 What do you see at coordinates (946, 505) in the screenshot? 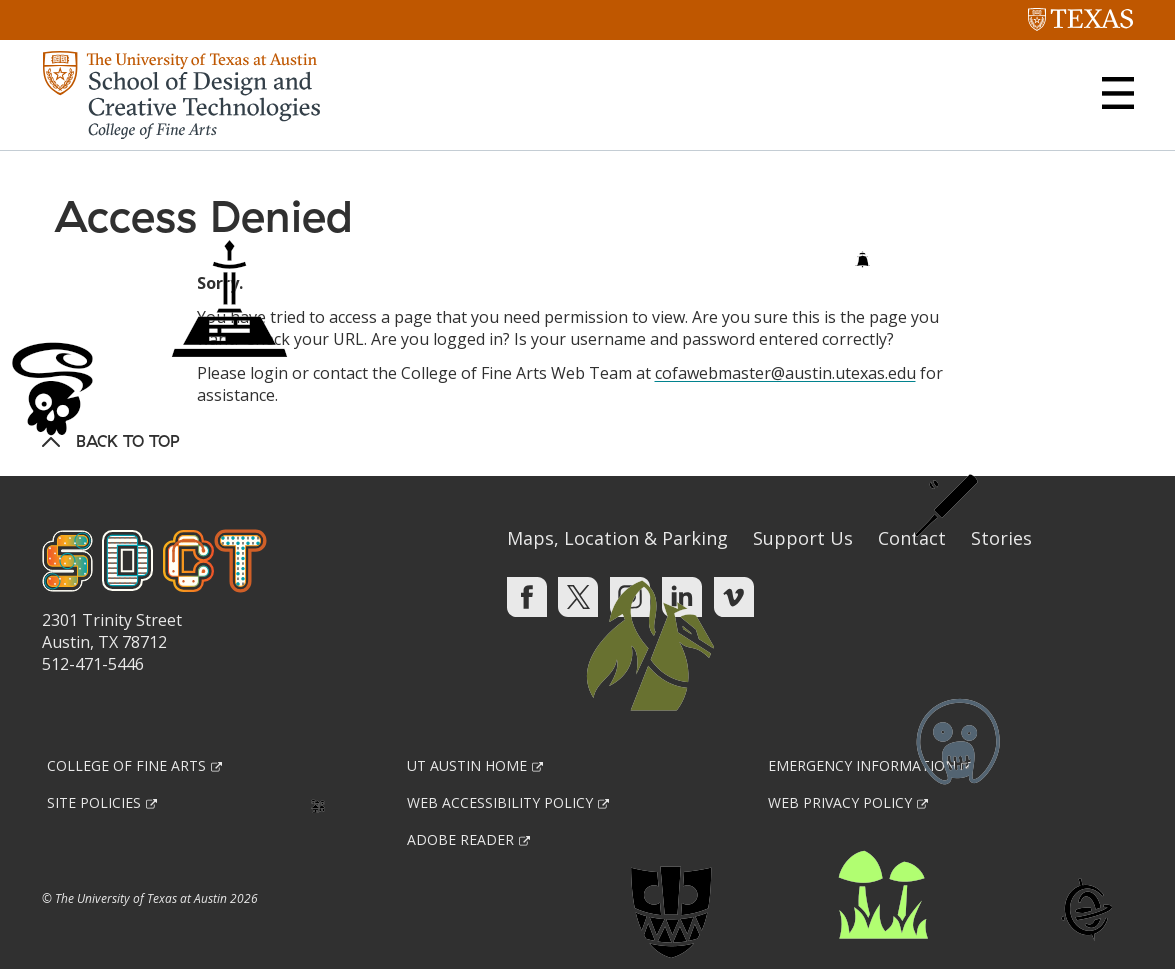
I see `access cricket game or sports content` at bounding box center [946, 505].